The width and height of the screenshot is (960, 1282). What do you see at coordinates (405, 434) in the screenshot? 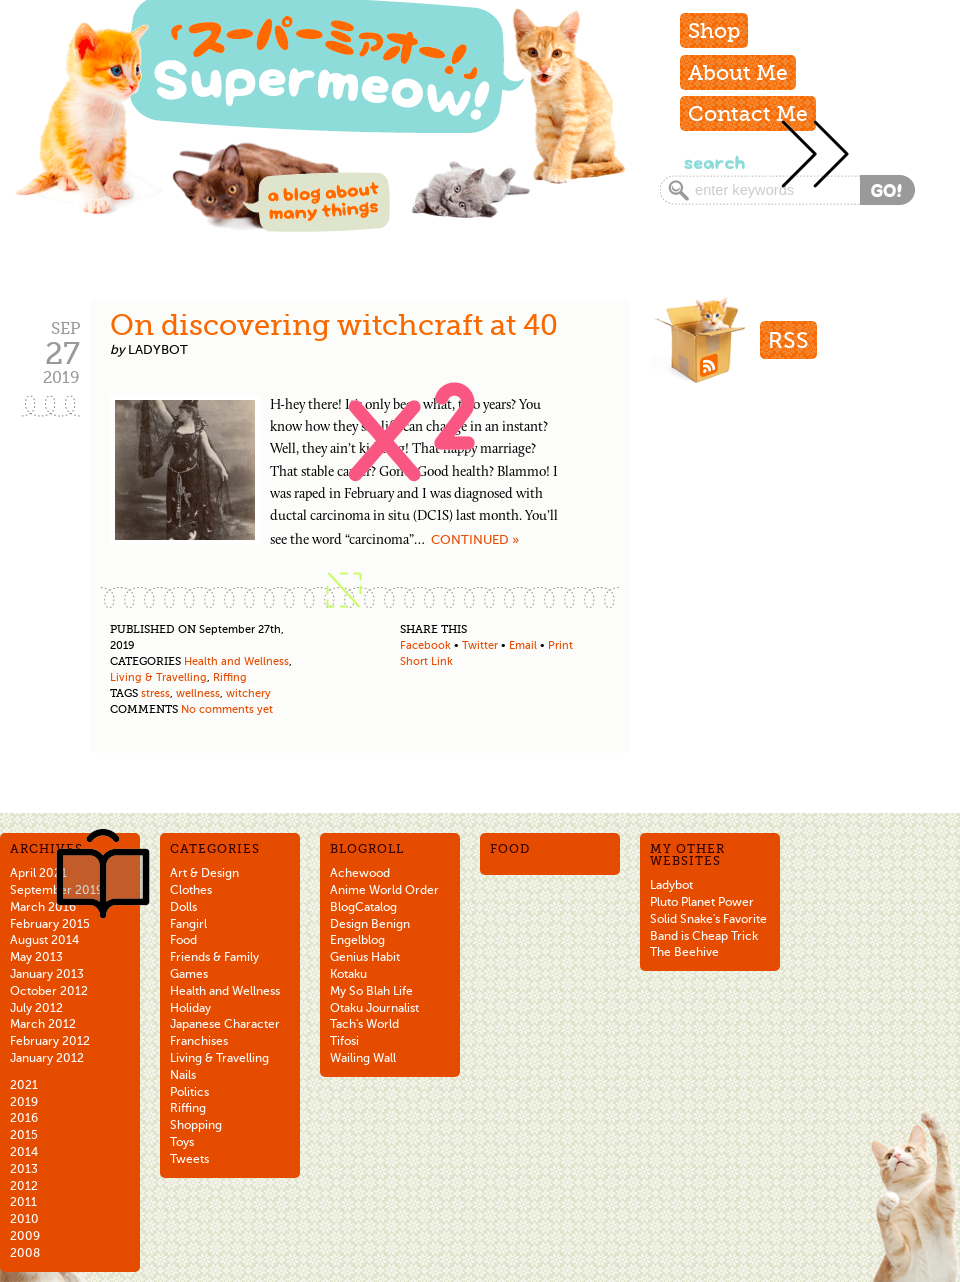
I see `format text as superscript` at bounding box center [405, 434].